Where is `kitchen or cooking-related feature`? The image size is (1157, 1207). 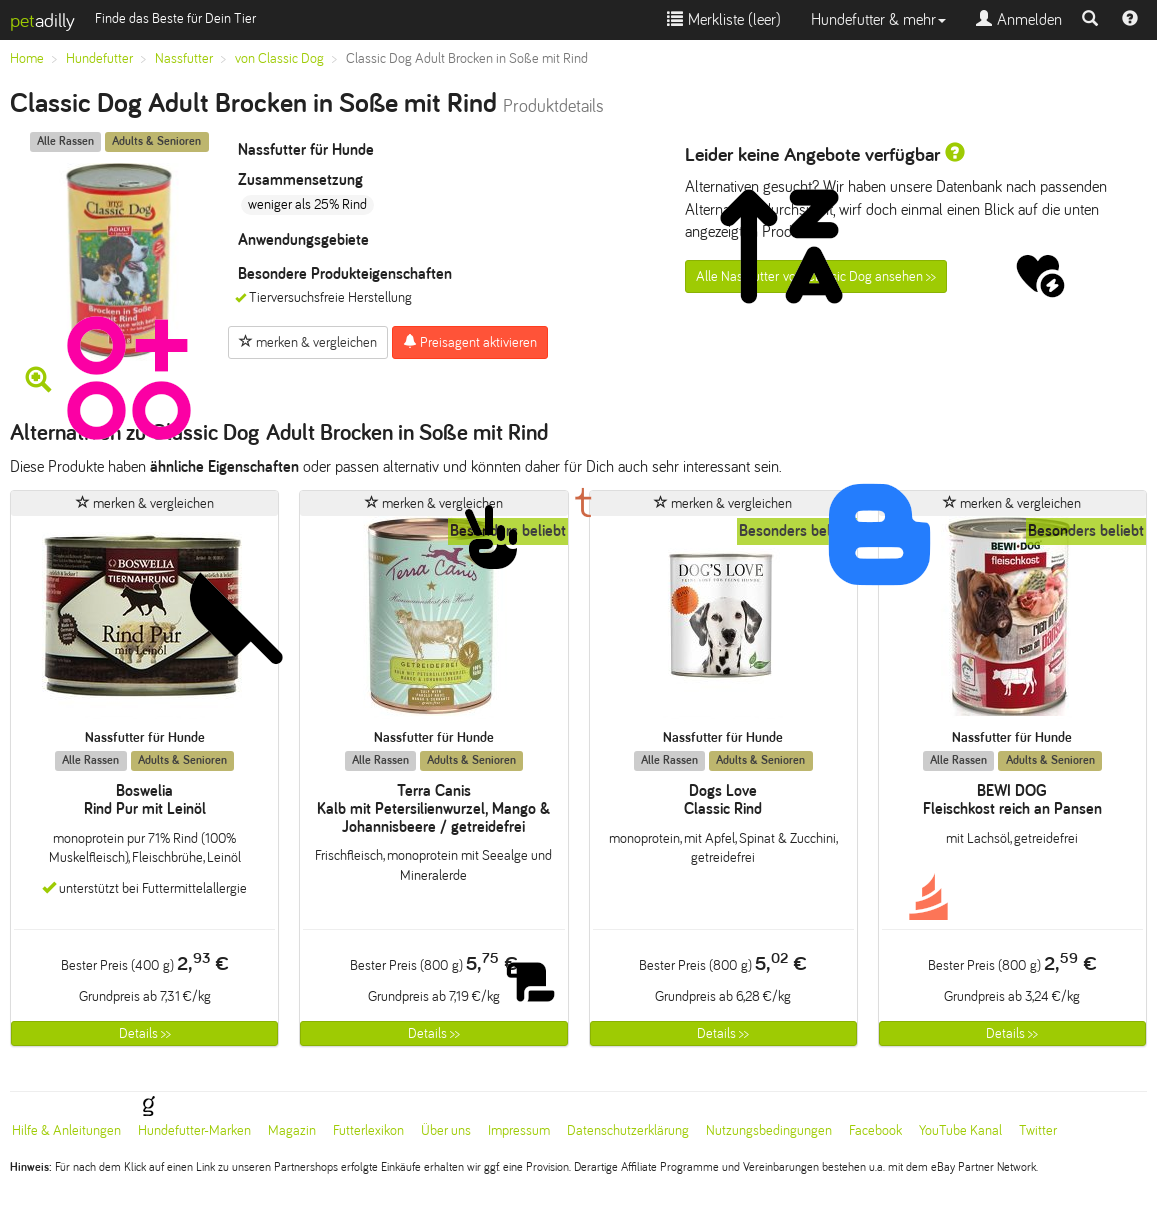 kitchen or cooking-related feature is located at coordinates (234, 619).